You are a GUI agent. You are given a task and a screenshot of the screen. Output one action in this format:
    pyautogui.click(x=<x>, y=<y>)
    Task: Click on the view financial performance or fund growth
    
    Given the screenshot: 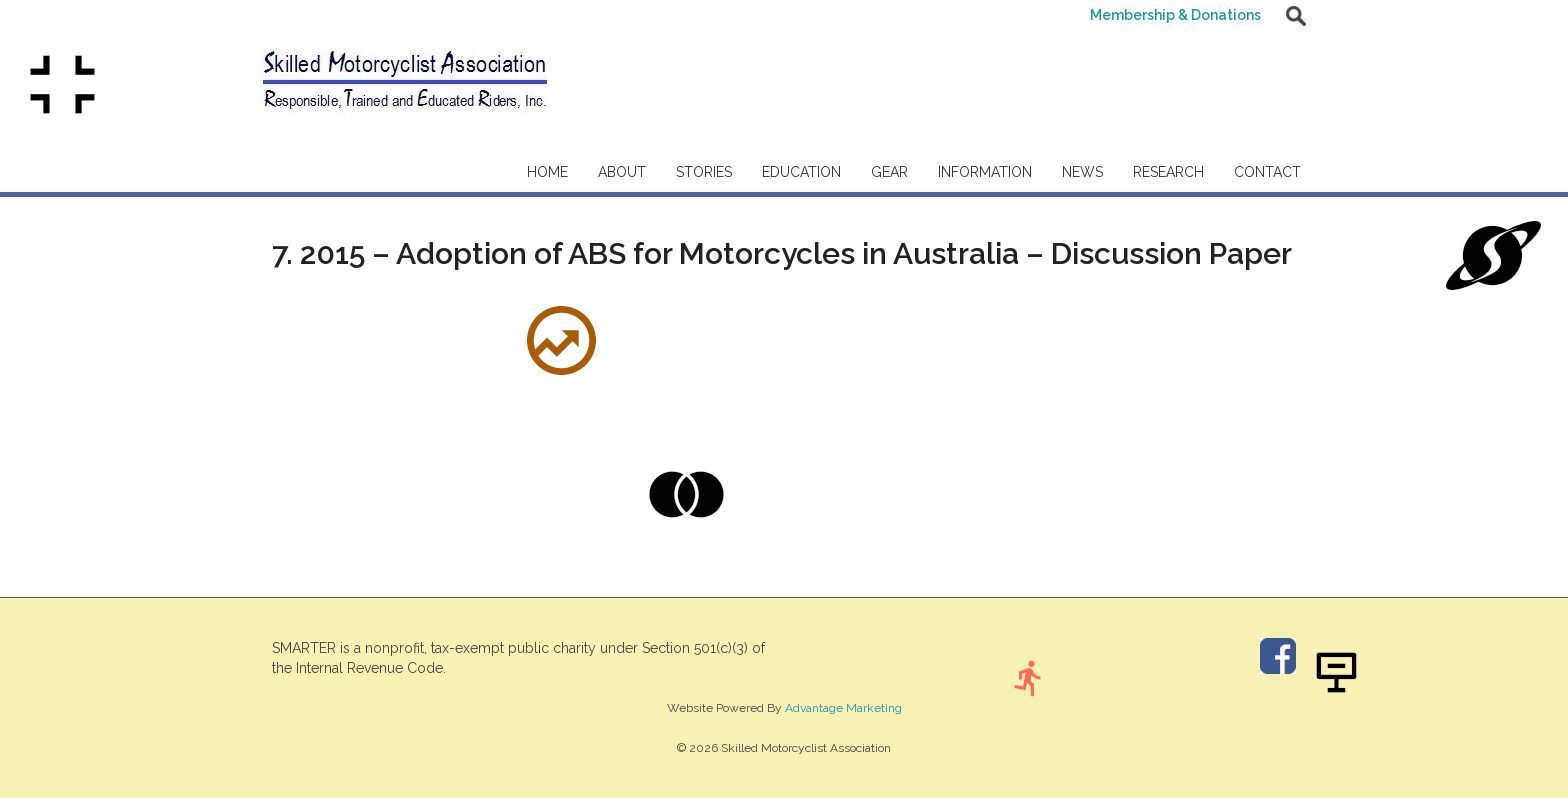 What is the action you would take?
    pyautogui.click(x=561, y=340)
    